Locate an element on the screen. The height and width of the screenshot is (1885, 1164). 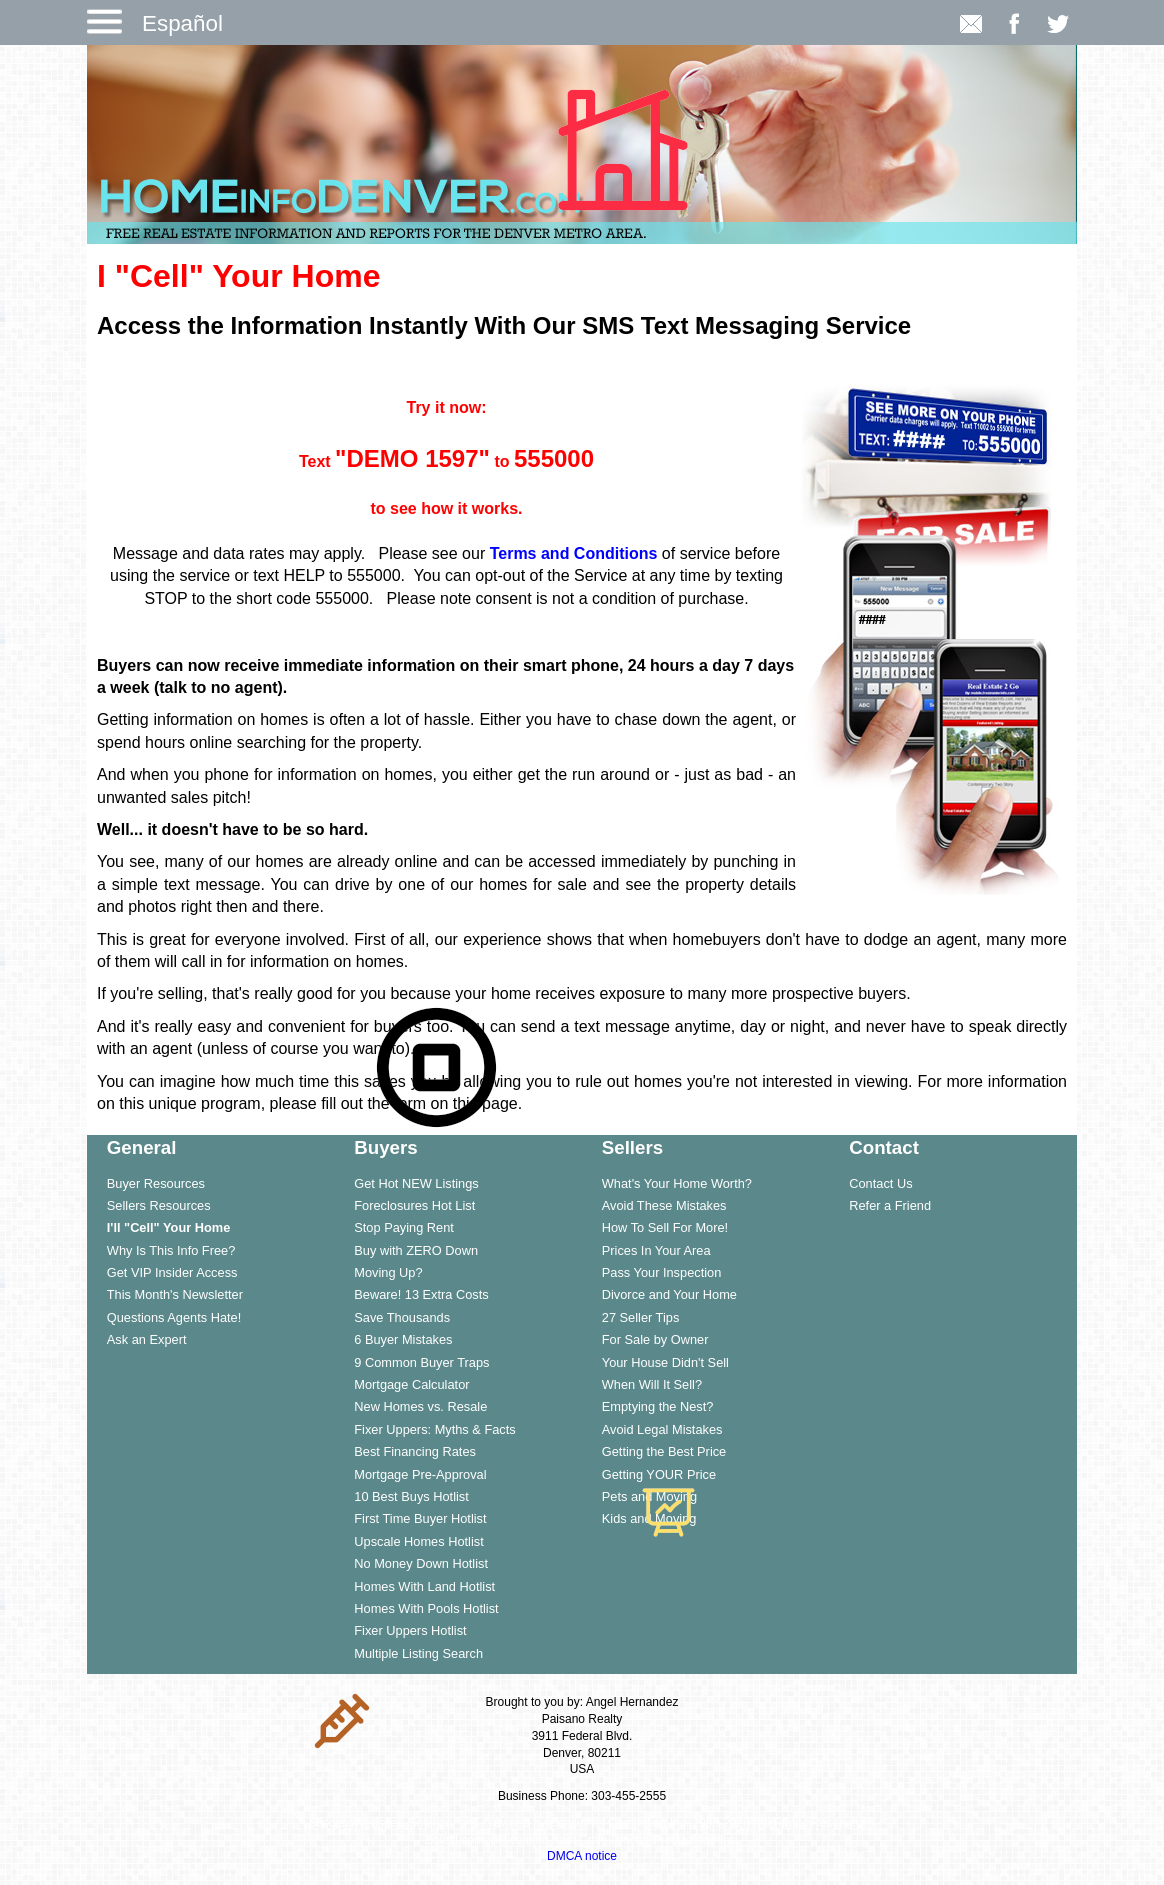
access medical or health information is located at coordinates (342, 1721).